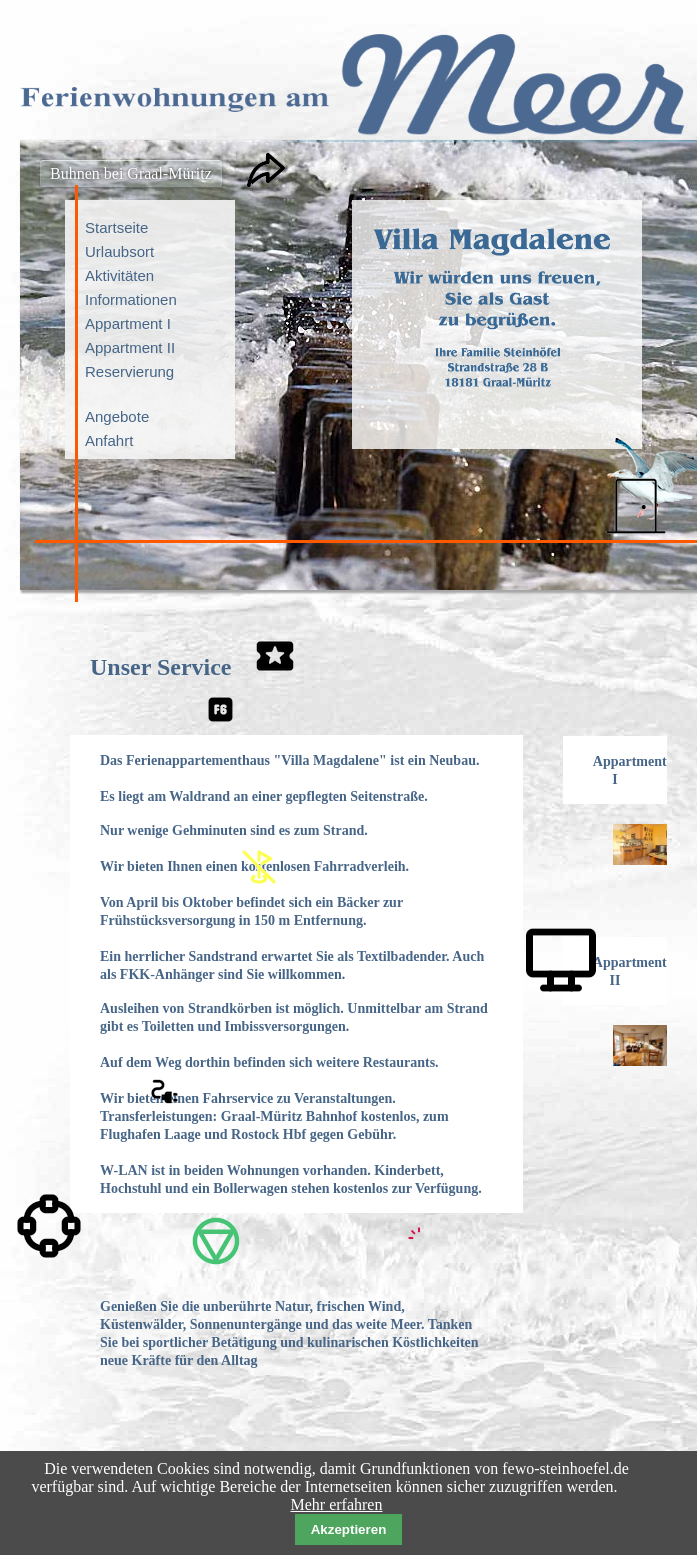  Describe the element at coordinates (164, 1091) in the screenshot. I see `find nearby electrical or charging services` at that location.